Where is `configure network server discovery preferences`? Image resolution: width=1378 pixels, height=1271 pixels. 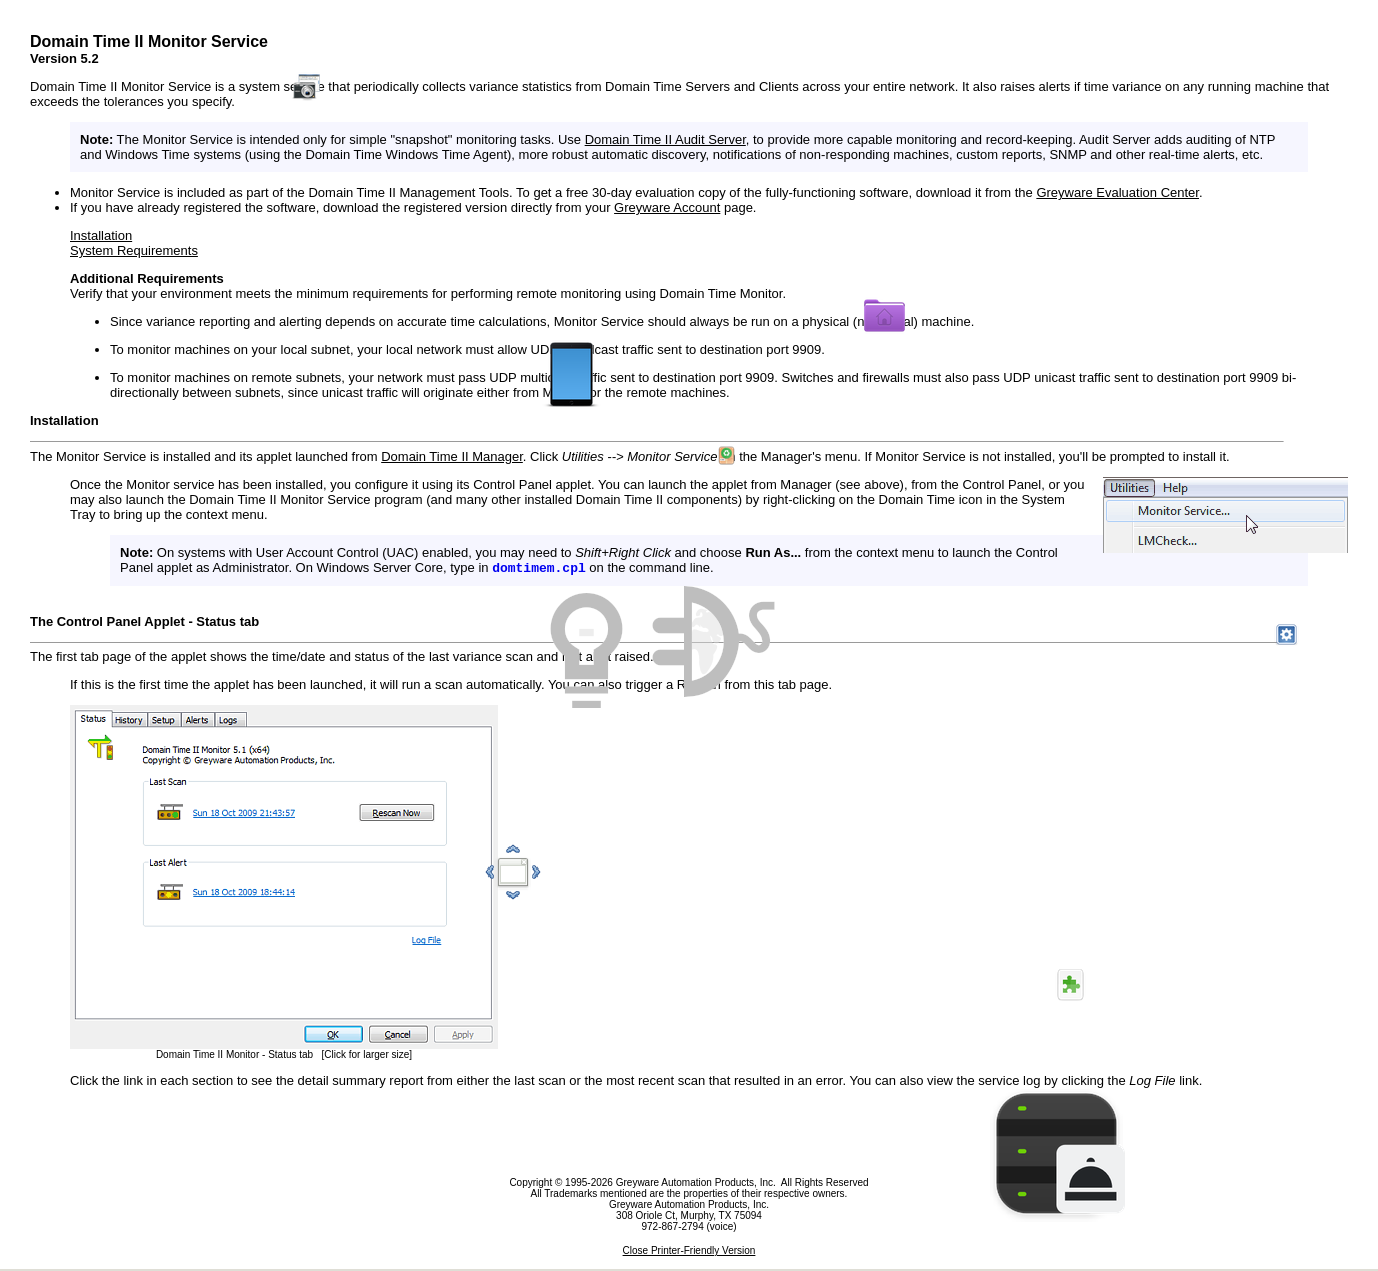 configure network server discovery preferences is located at coordinates (1057, 1155).